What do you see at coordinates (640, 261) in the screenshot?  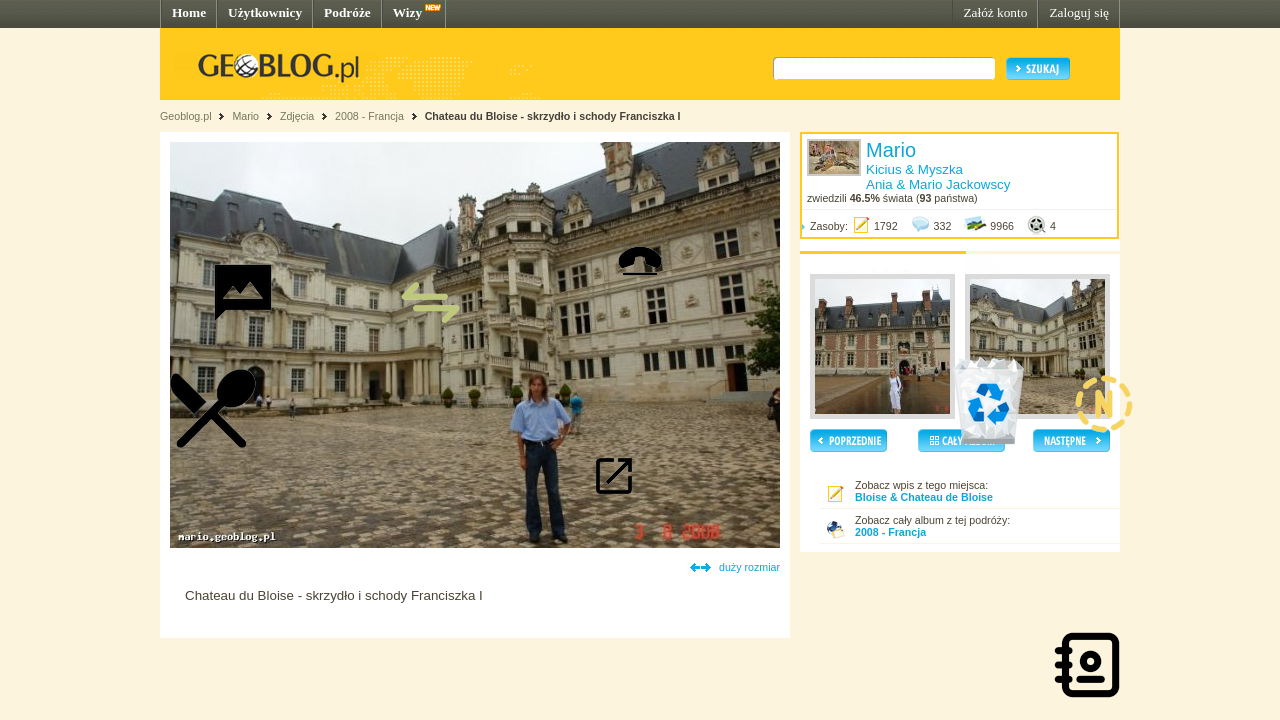 I see `end the current phone call` at bounding box center [640, 261].